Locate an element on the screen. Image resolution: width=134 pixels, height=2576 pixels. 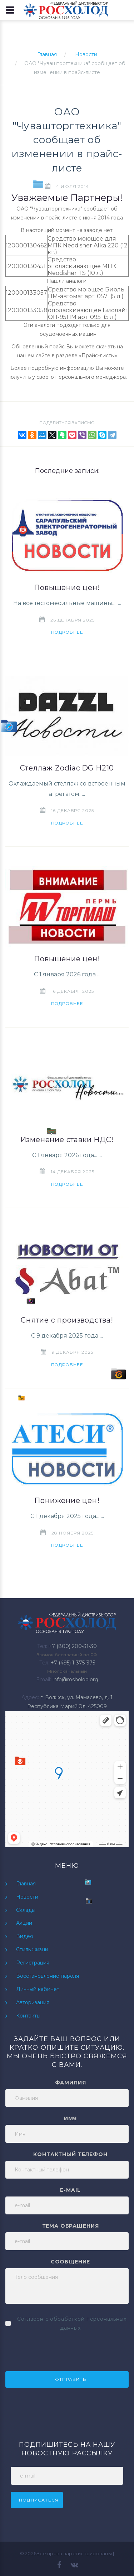
open folder to view contents is located at coordinates (38, 184).